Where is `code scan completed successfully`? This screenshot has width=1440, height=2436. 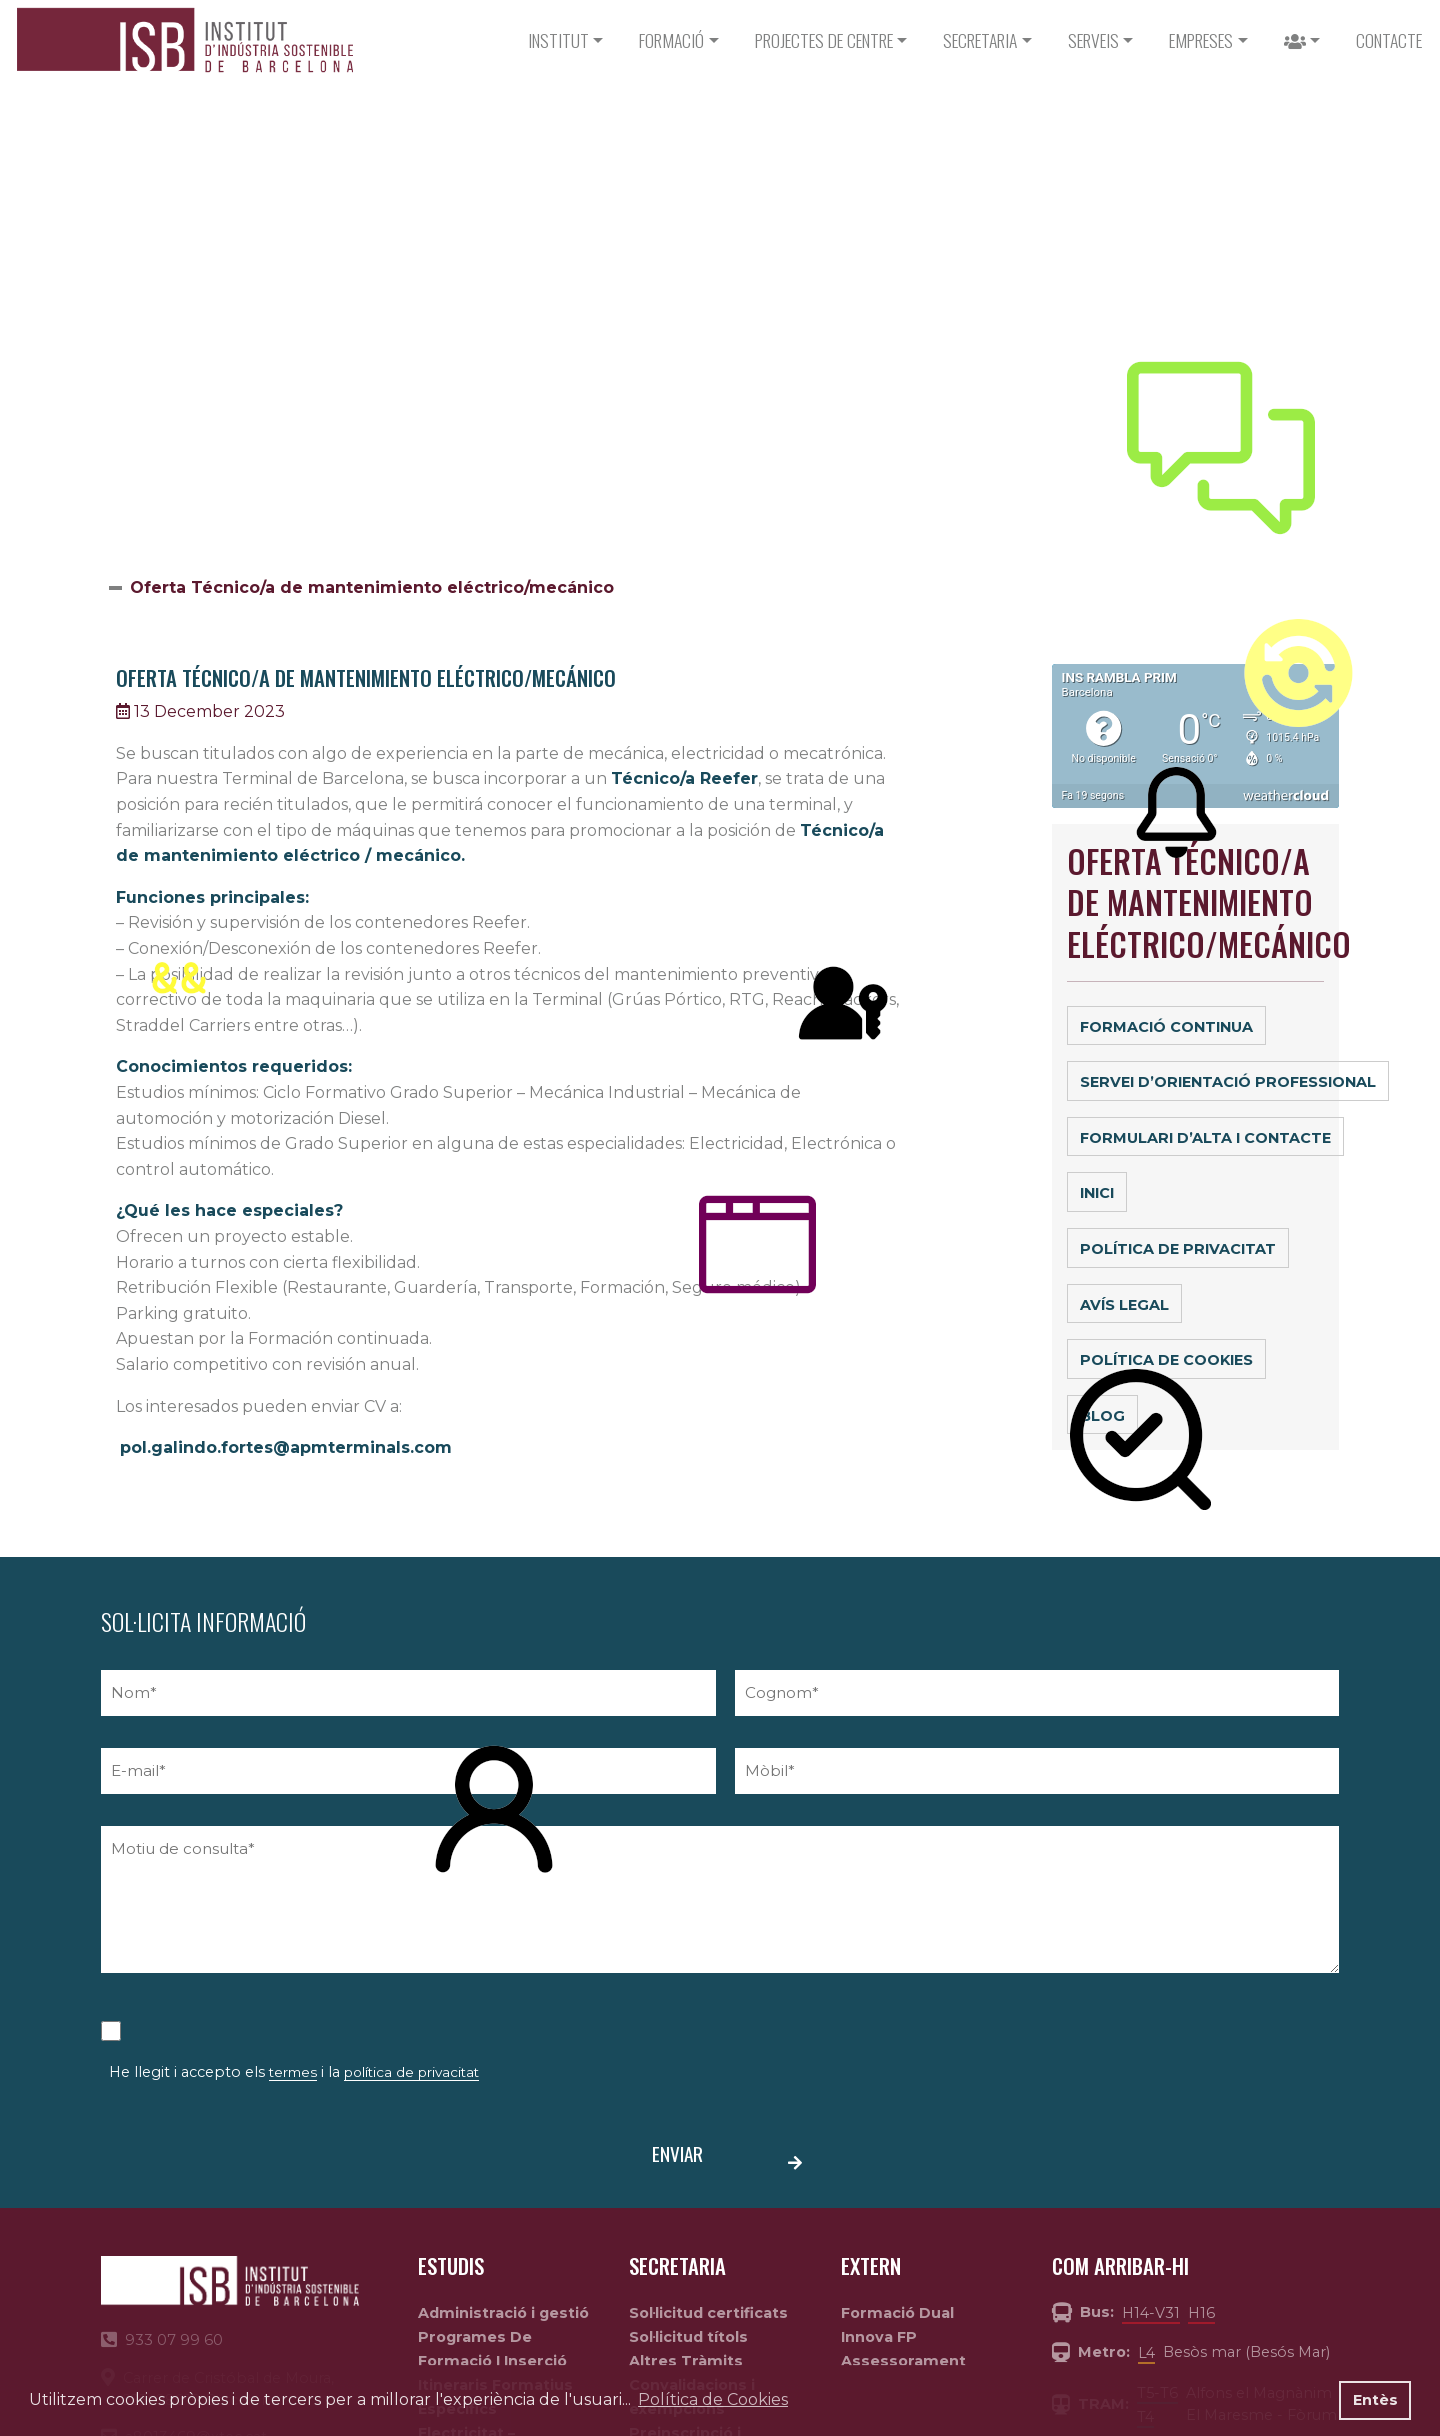 code scan completed successfully is located at coordinates (1140, 1439).